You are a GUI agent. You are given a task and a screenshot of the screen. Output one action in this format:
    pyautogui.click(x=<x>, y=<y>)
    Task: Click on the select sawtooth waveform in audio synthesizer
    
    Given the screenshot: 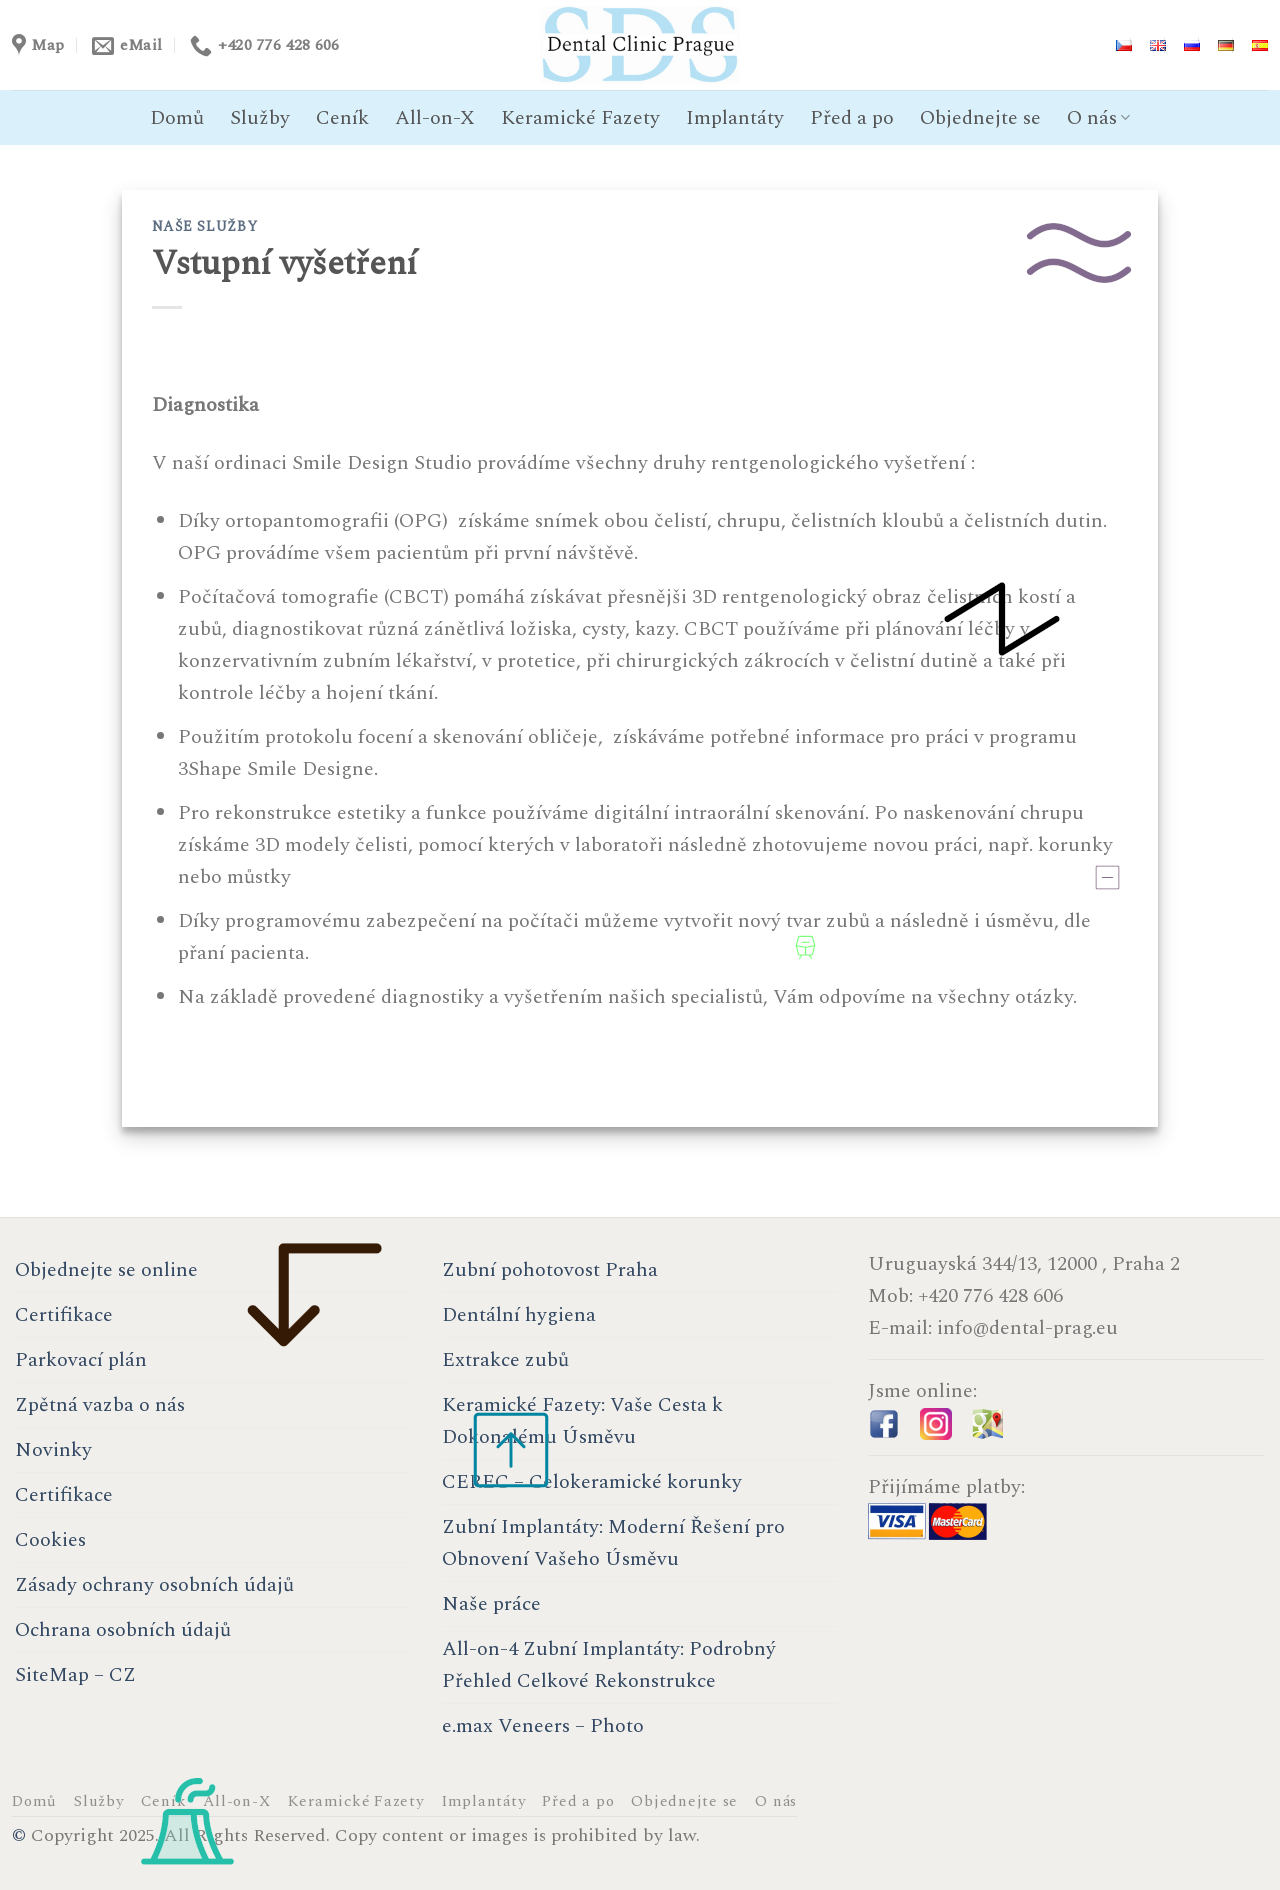 What is the action you would take?
    pyautogui.click(x=1002, y=619)
    